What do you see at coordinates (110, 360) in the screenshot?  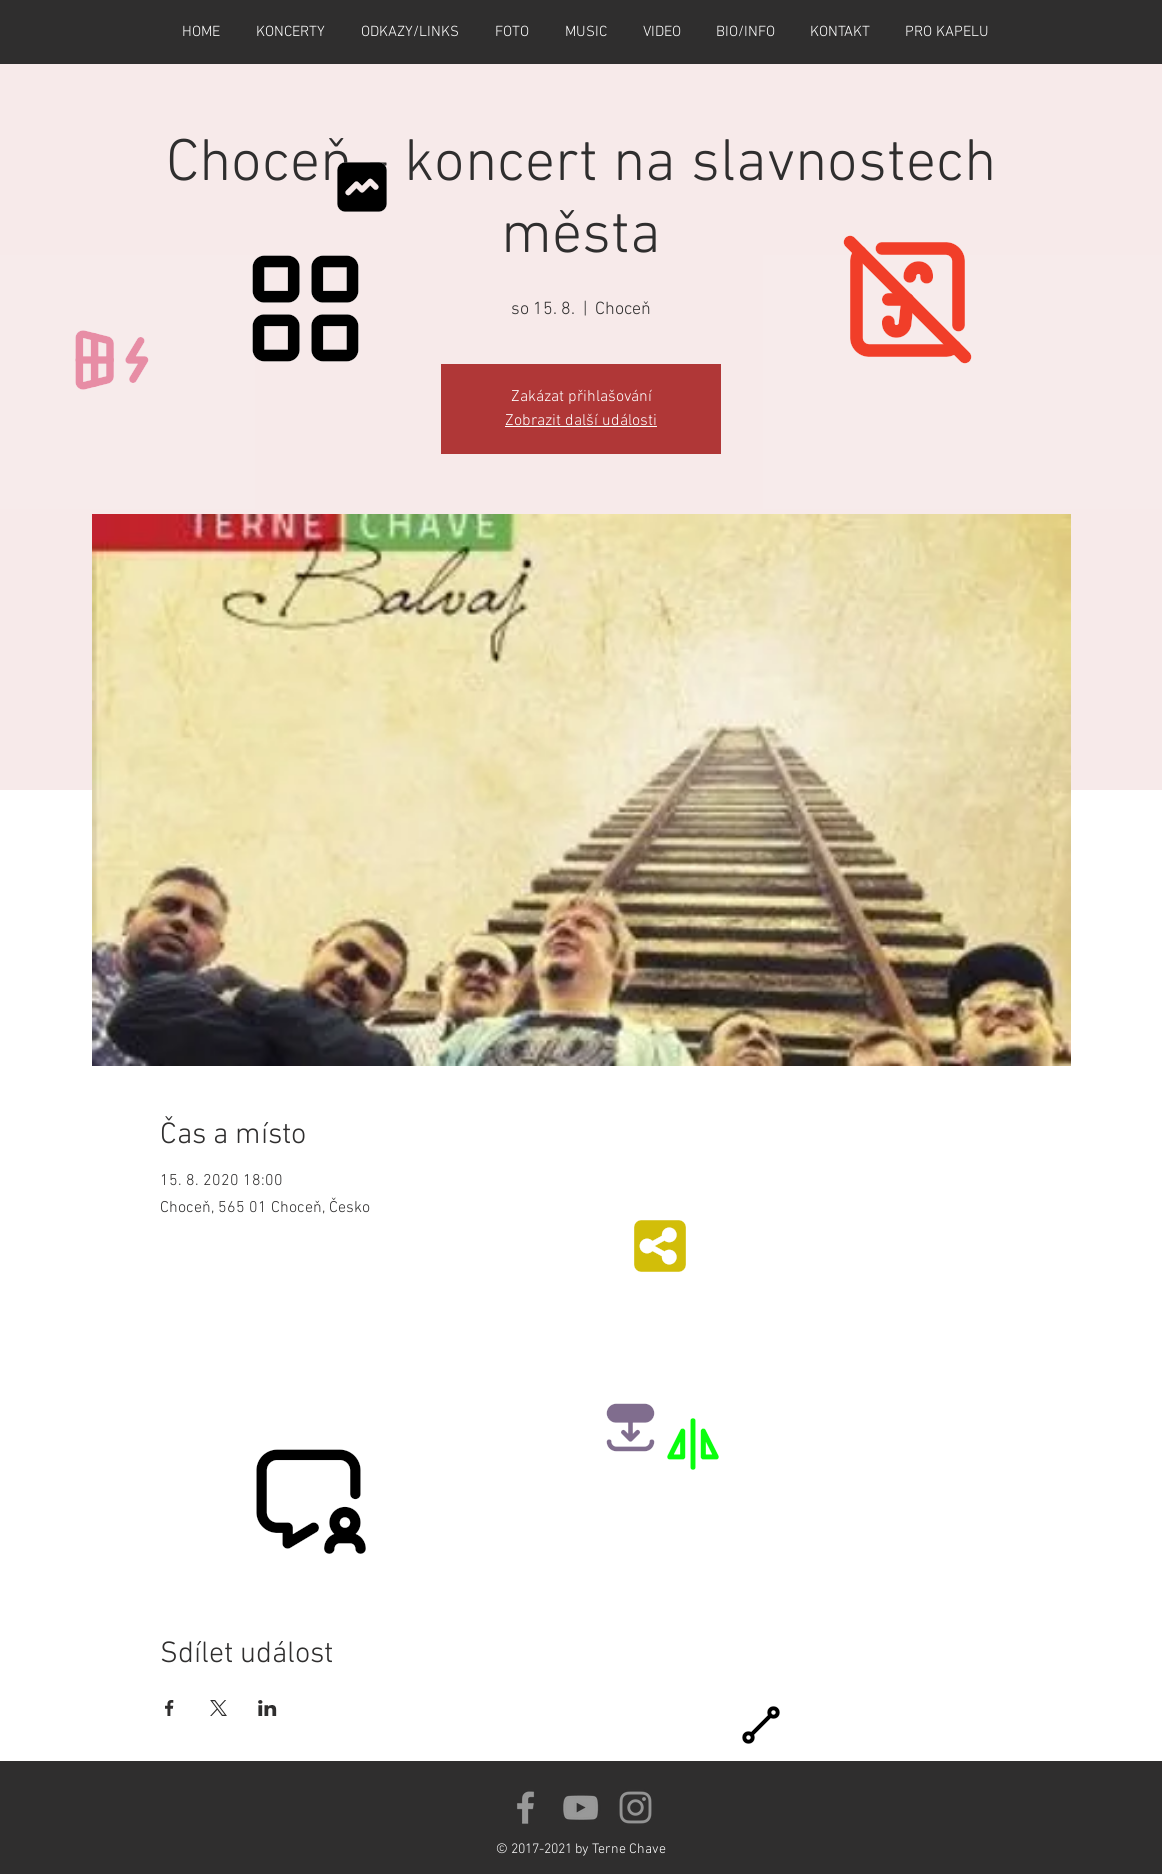 I see `access solar energy settings` at bounding box center [110, 360].